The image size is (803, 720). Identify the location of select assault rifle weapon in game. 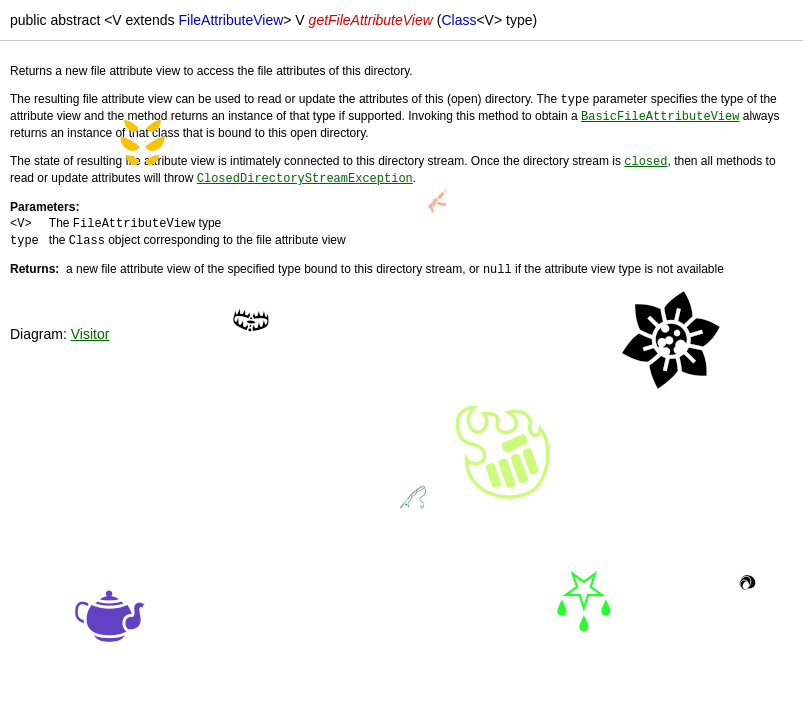
(438, 201).